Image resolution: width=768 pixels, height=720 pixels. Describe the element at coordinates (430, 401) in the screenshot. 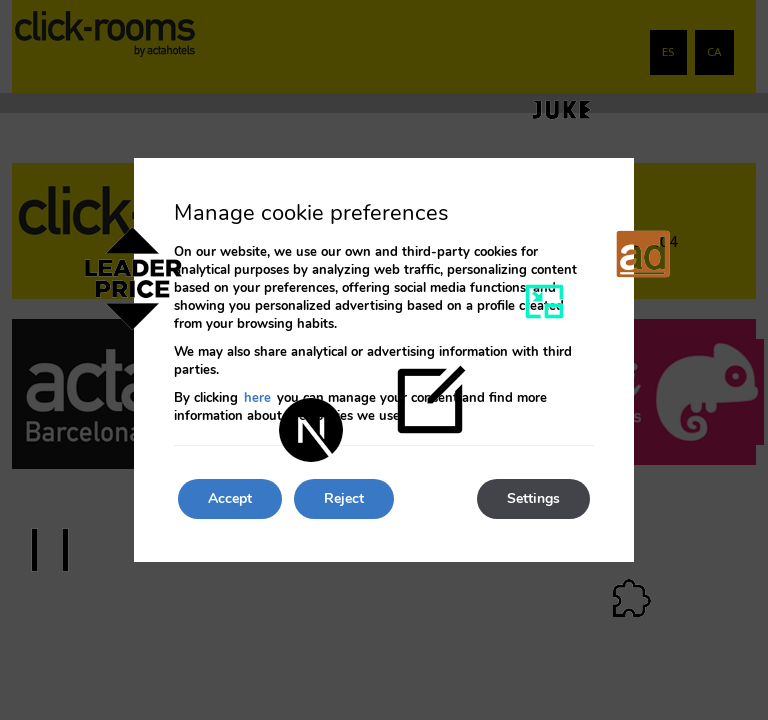

I see `edit content in a text field or form` at that location.